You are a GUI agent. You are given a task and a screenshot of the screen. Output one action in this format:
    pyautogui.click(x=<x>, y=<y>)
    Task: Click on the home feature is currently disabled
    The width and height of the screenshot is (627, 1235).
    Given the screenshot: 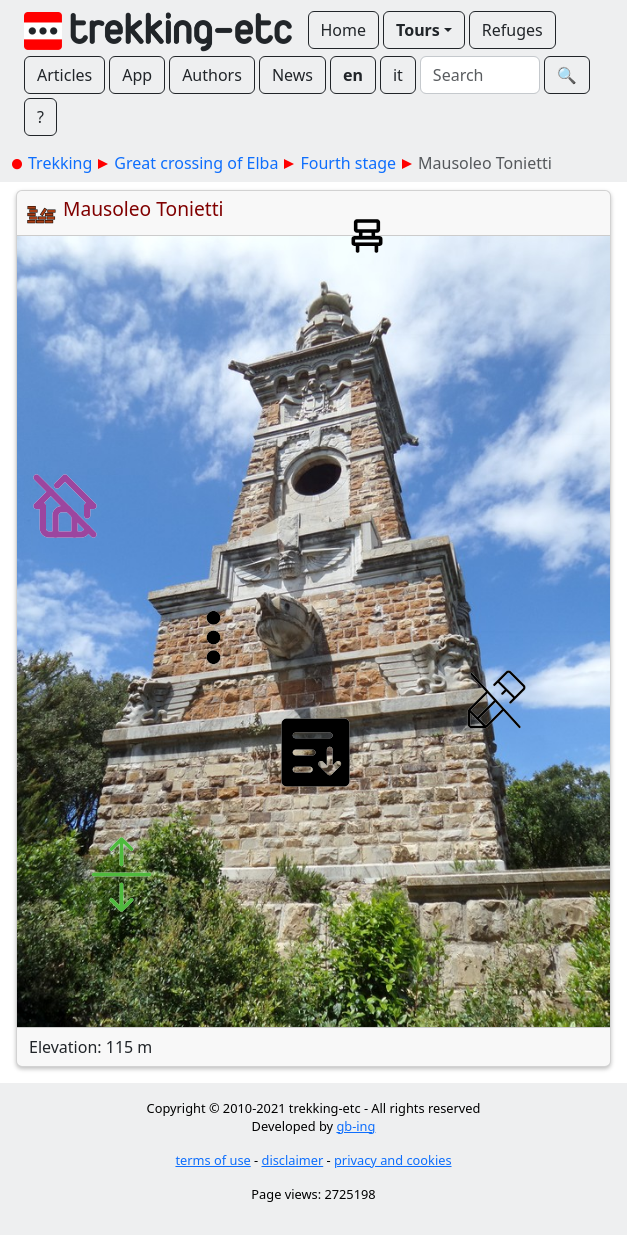 What is the action you would take?
    pyautogui.click(x=65, y=506)
    